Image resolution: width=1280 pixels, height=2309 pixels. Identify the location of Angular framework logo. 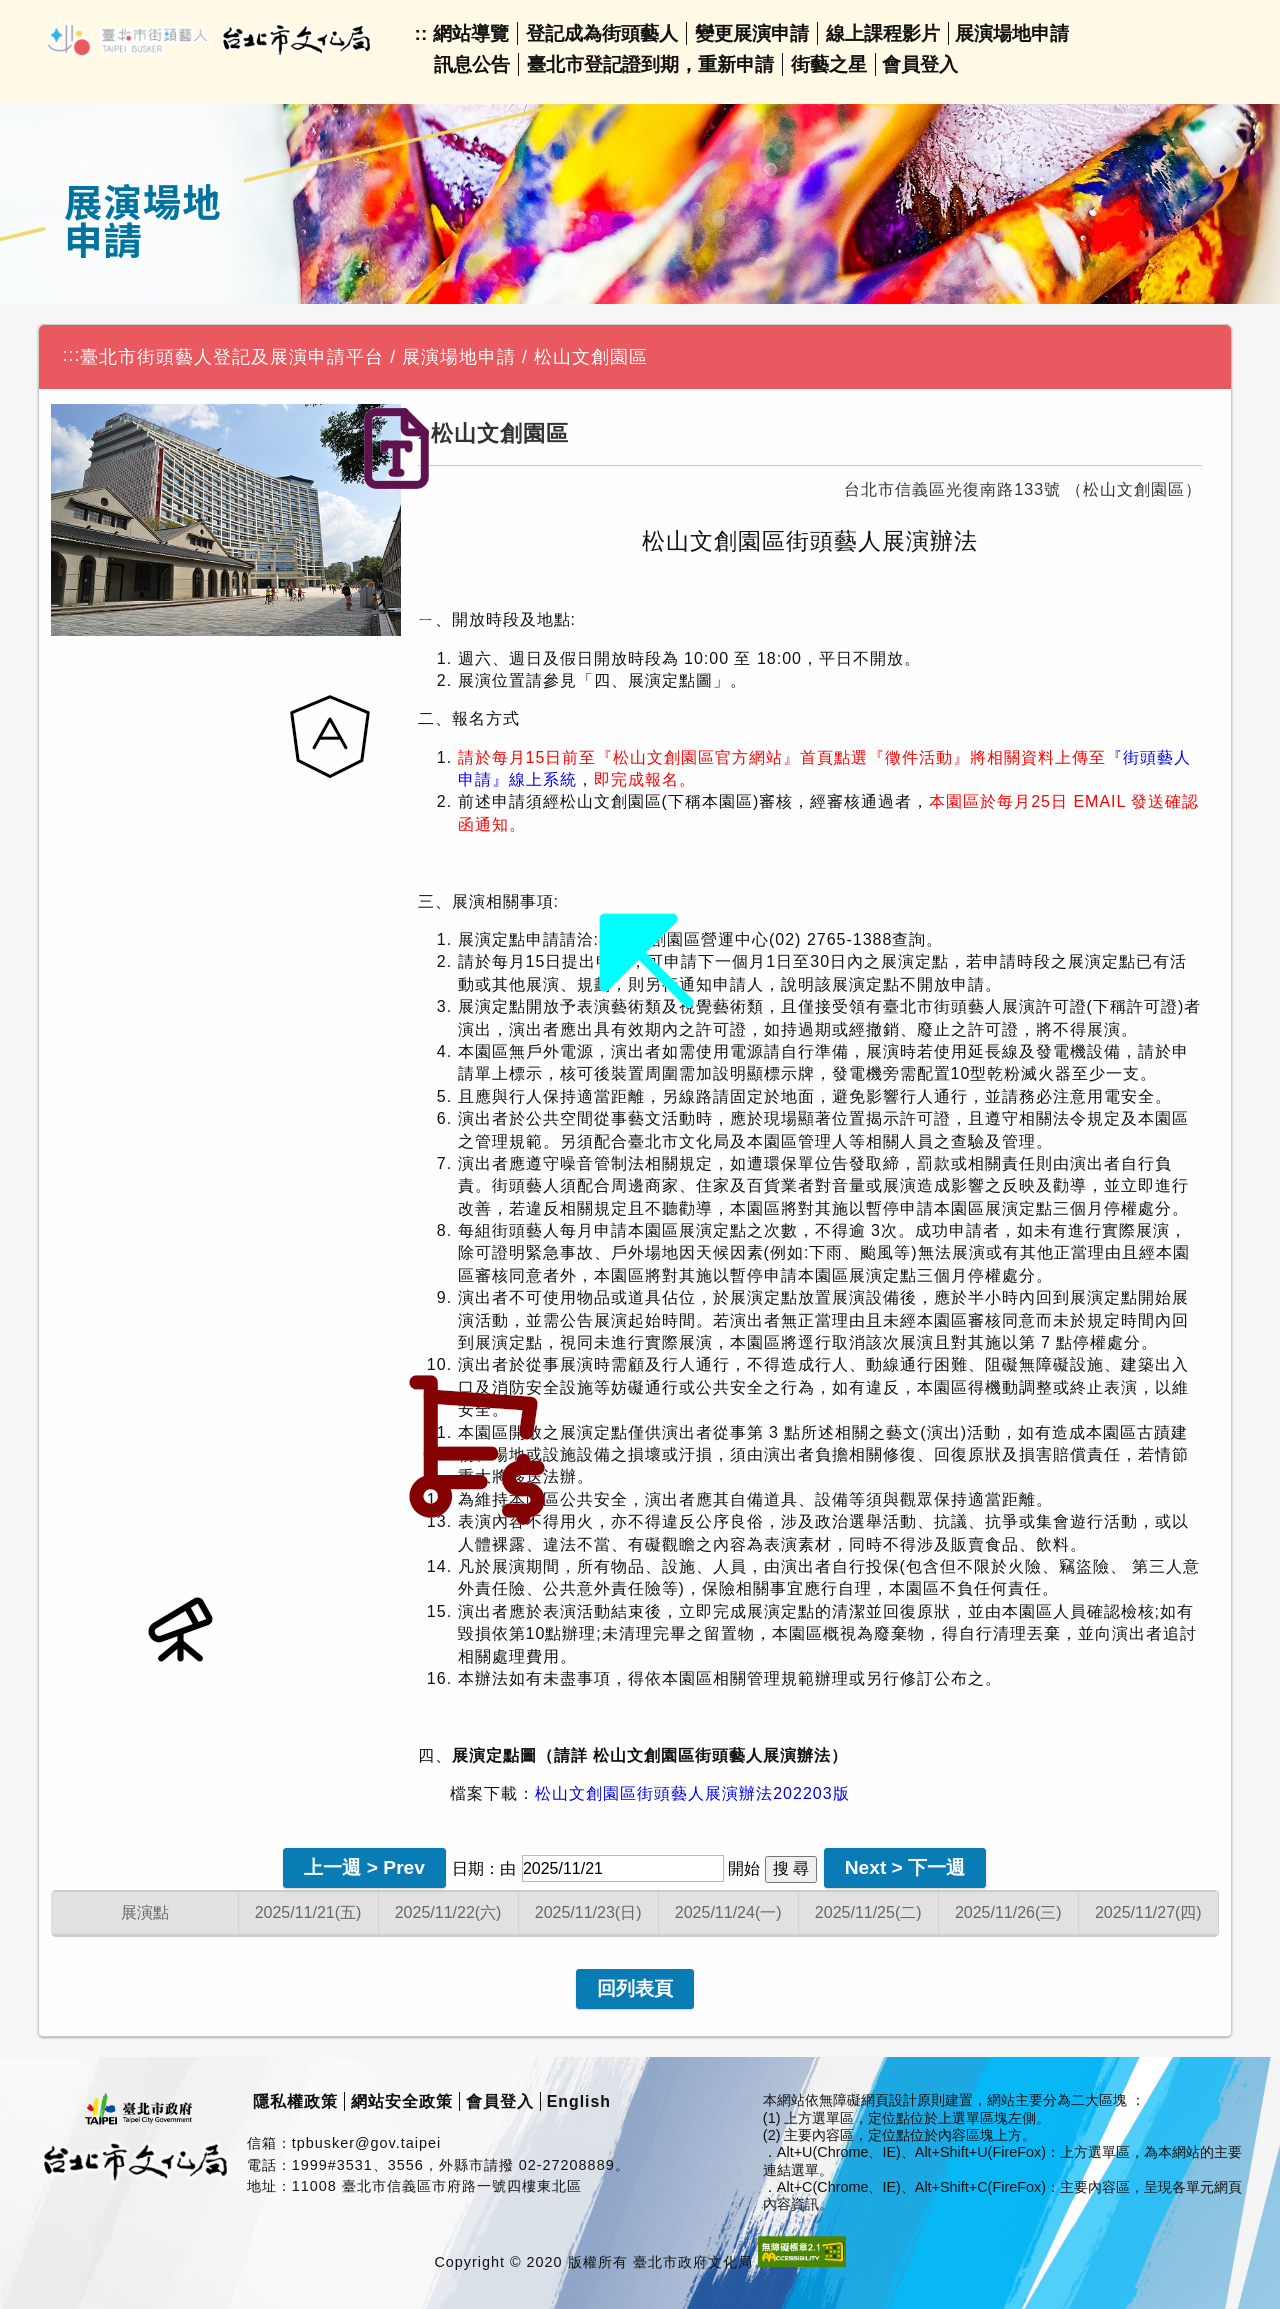
(330, 735).